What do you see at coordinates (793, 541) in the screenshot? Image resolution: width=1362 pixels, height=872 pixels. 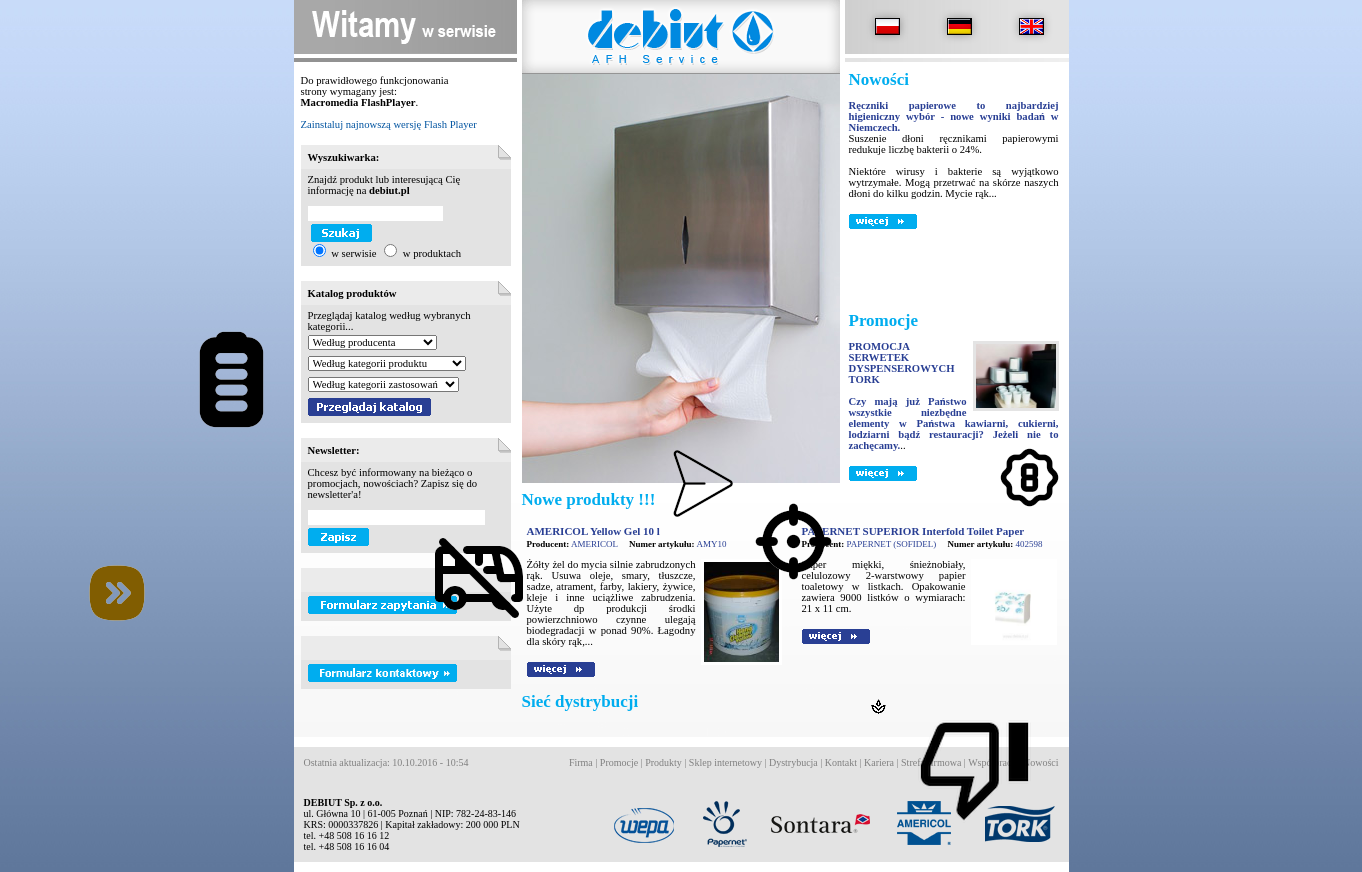 I see `center map on current location` at bounding box center [793, 541].